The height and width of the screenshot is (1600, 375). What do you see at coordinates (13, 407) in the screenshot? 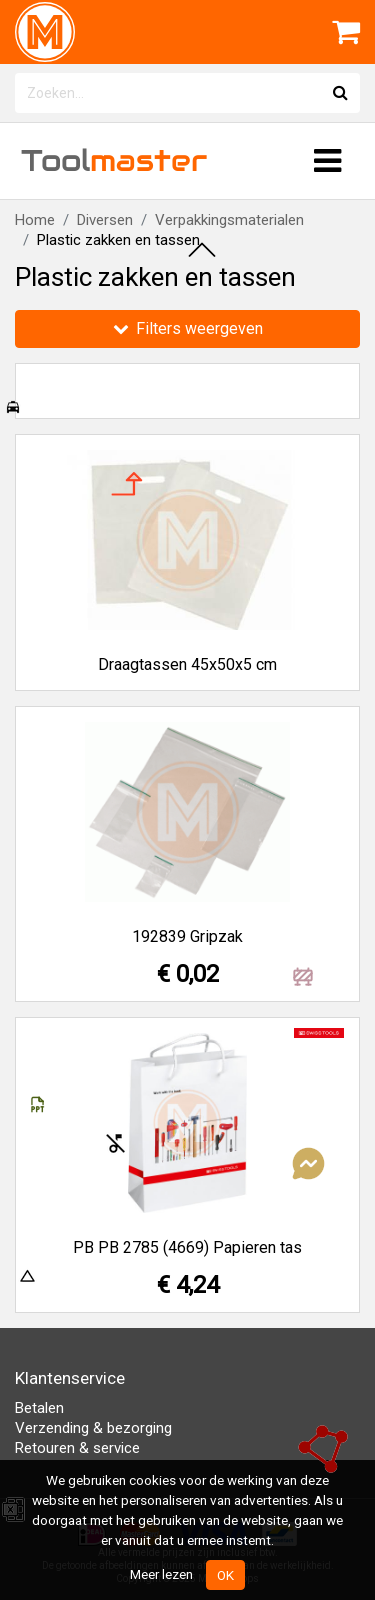
I see `request a taxi or rideshare` at bounding box center [13, 407].